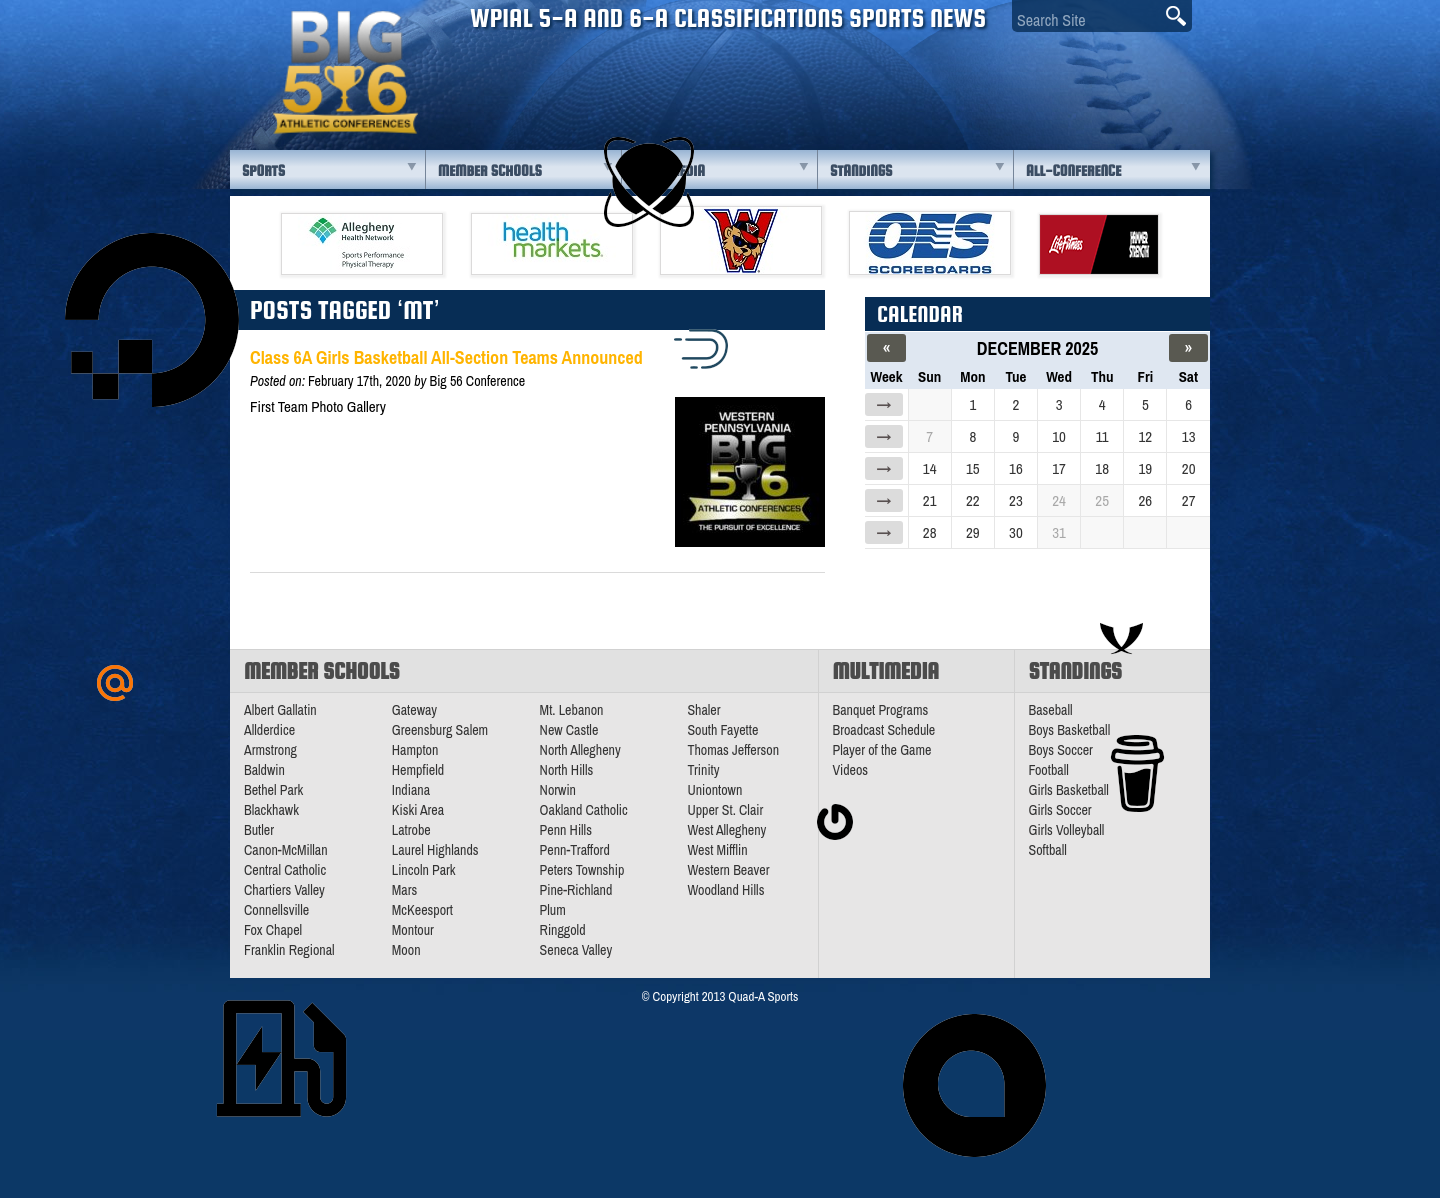  I want to click on ReactOS project logo, so click(649, 182).